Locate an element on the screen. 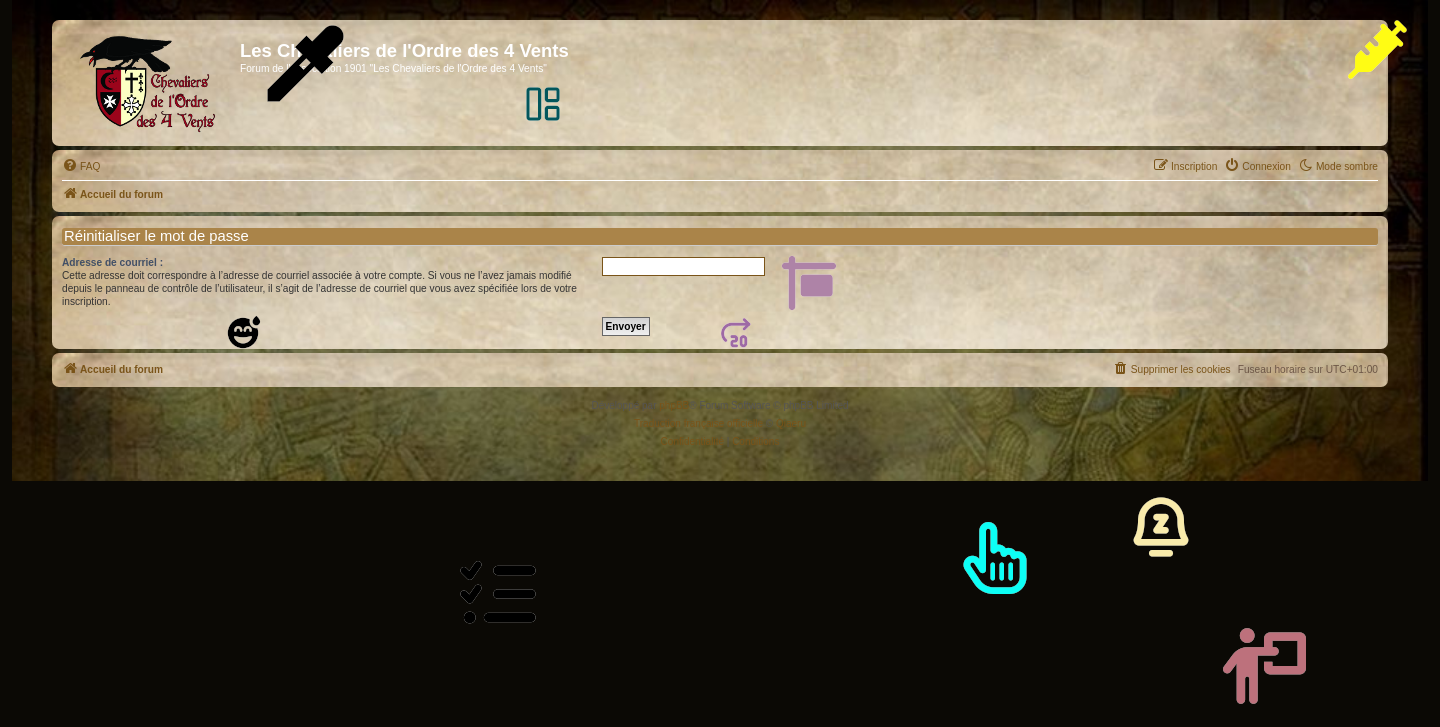 The image size is (1440, 727). access presentation or teaching mode is located at coordinates (1264, 666).